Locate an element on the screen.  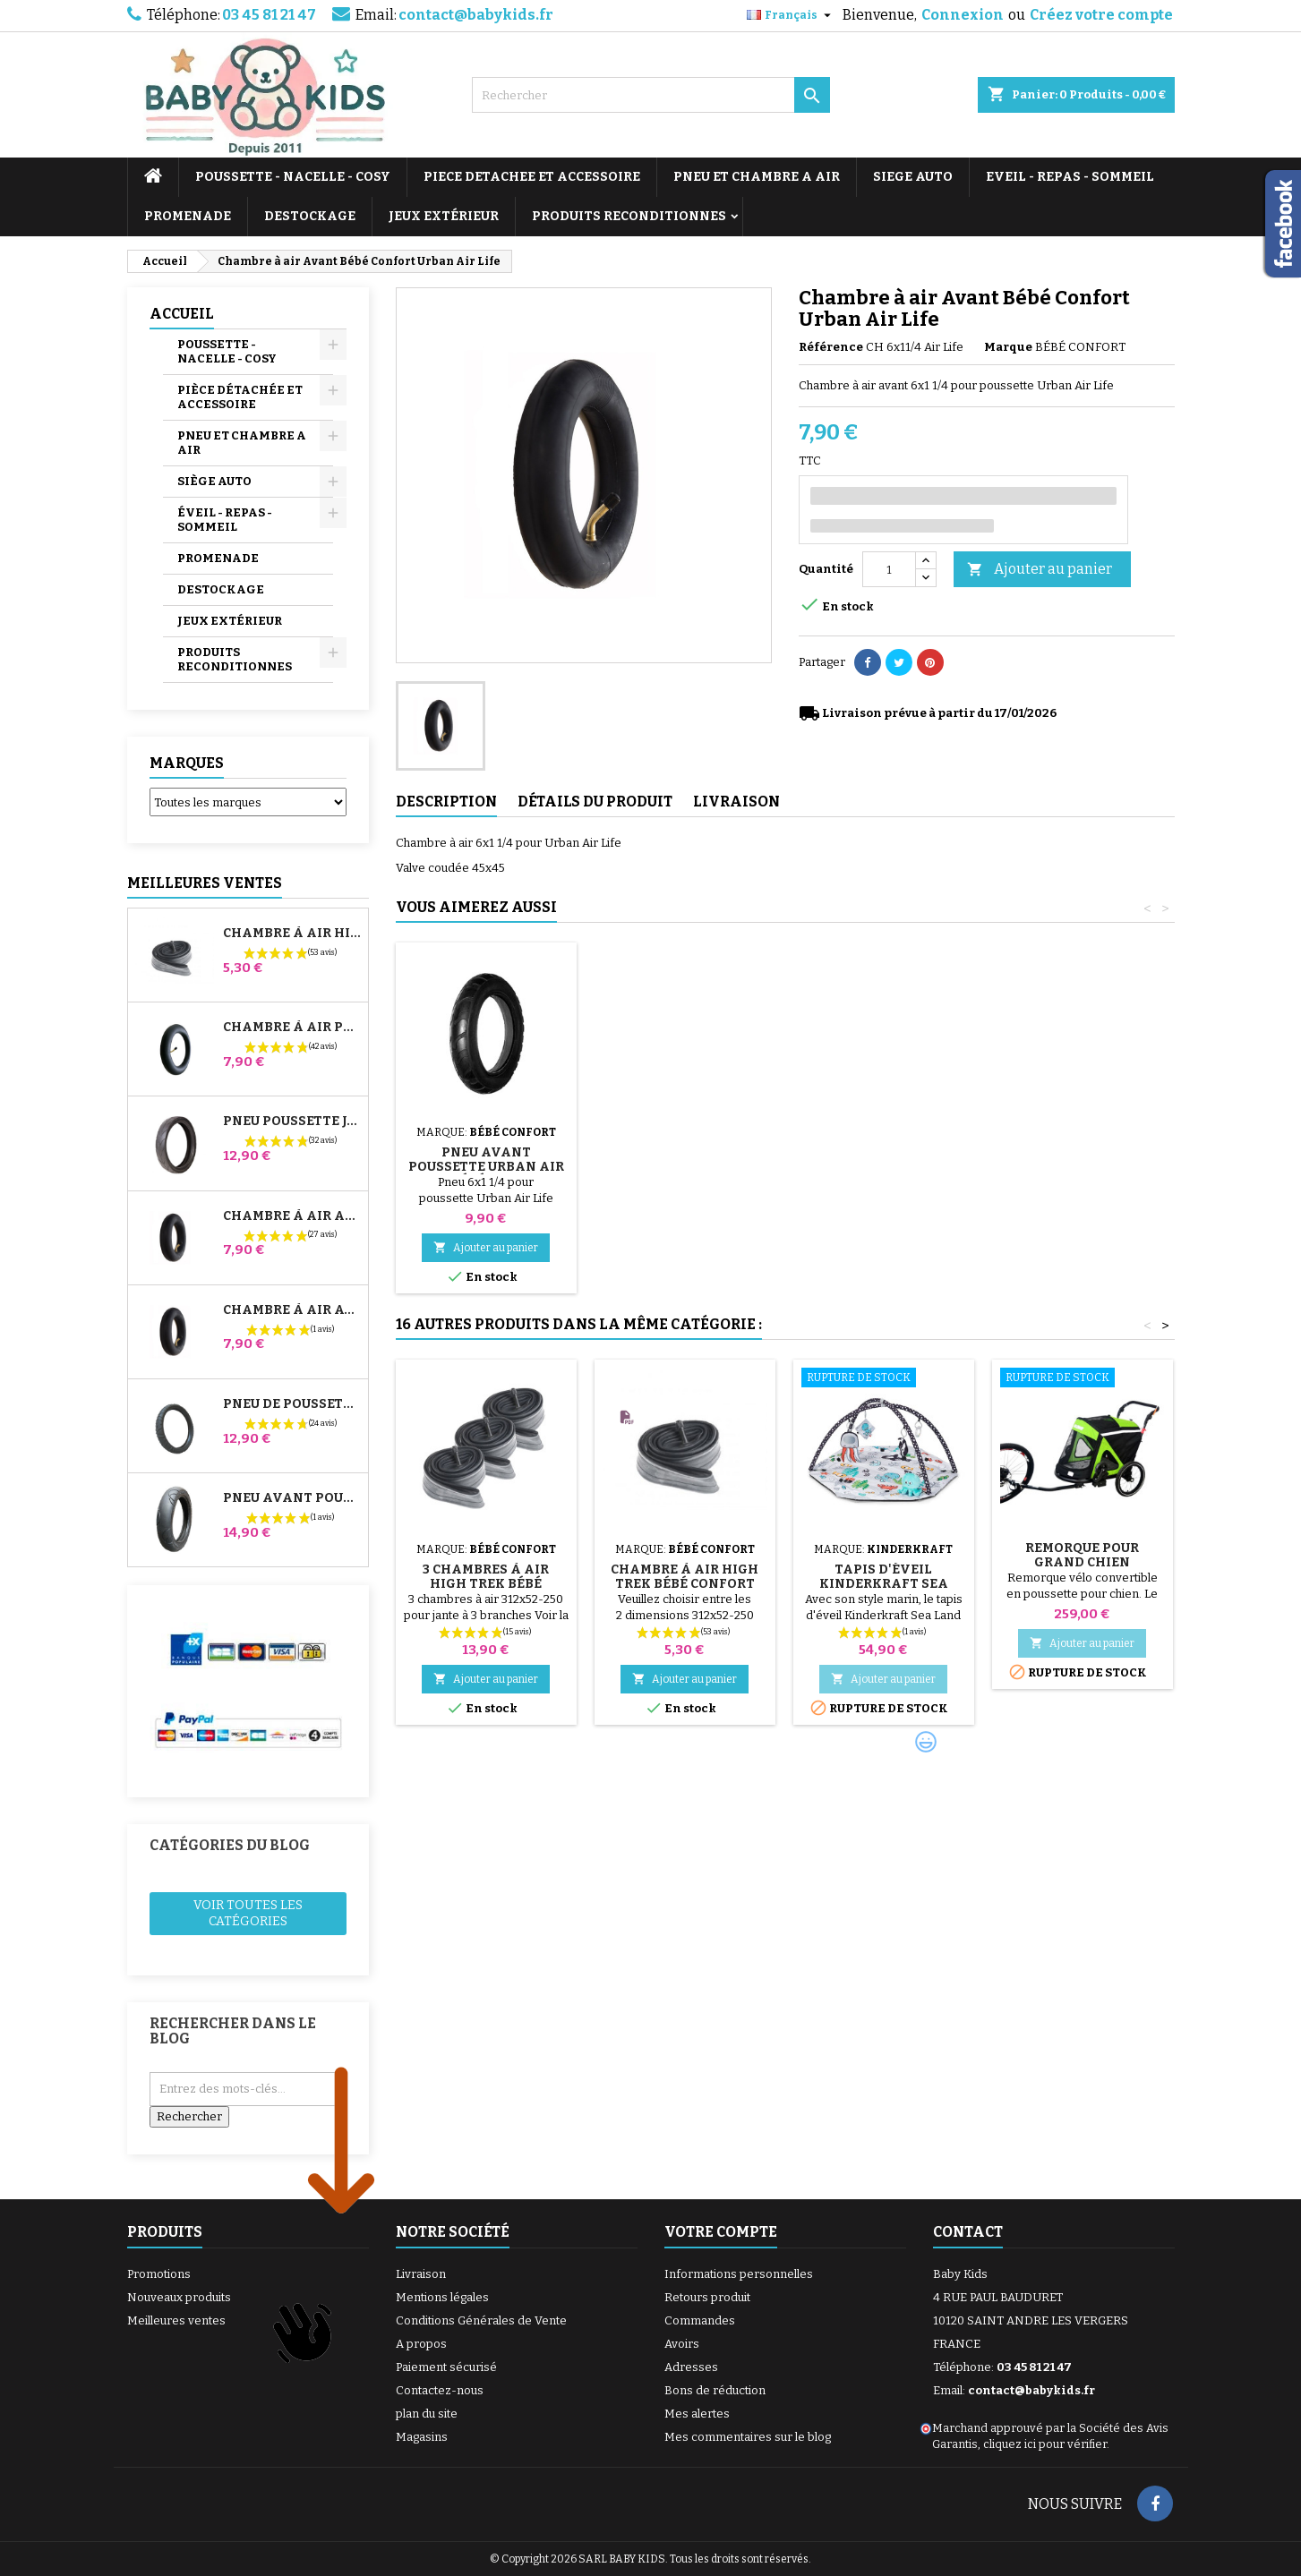
move item down in a list is located at coordinates (341, 2140).